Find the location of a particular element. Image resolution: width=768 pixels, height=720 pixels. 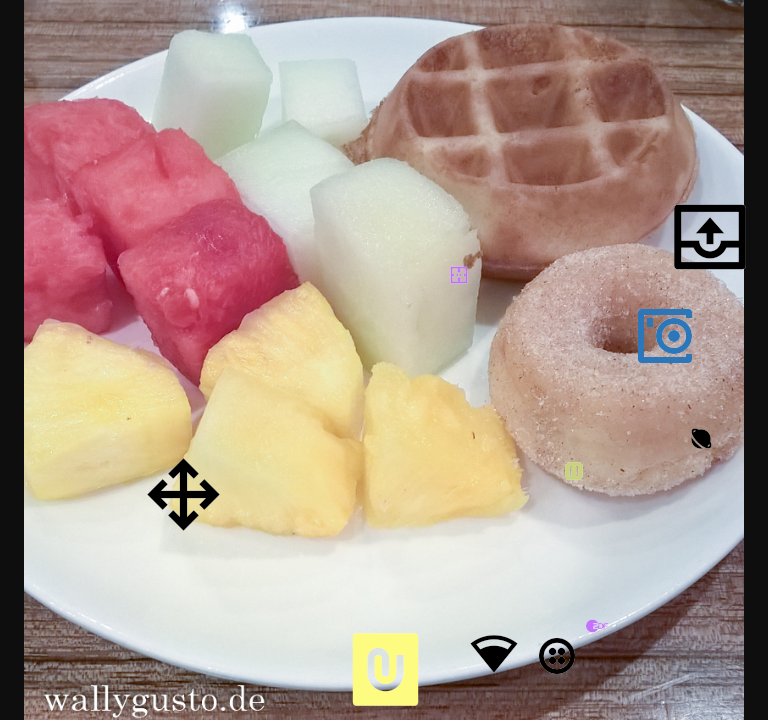

export or share content is located at coordinates (710, 237).